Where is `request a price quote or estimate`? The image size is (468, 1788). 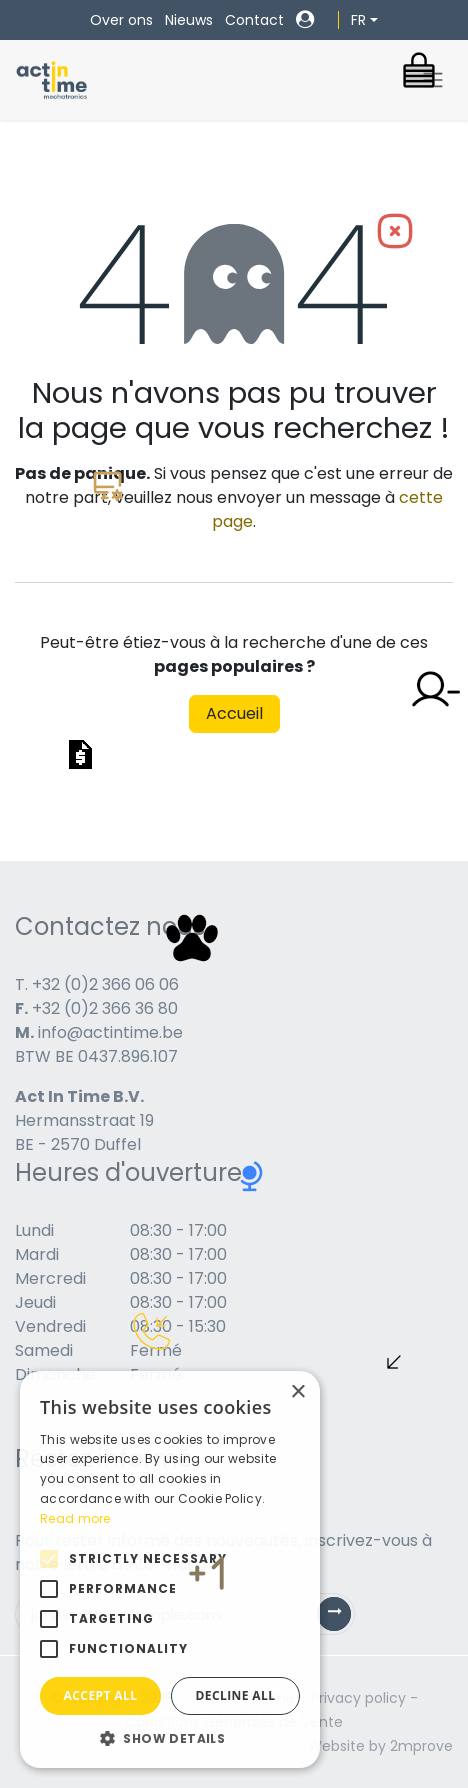 request a price quote or estimate is located at coordinates (80, 754).